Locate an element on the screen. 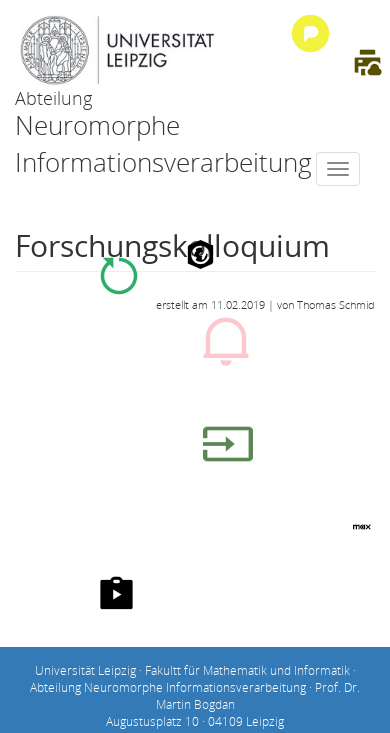 The image size is (390, 733). start a presentation or slideshow is located at coordinates (116, 594).